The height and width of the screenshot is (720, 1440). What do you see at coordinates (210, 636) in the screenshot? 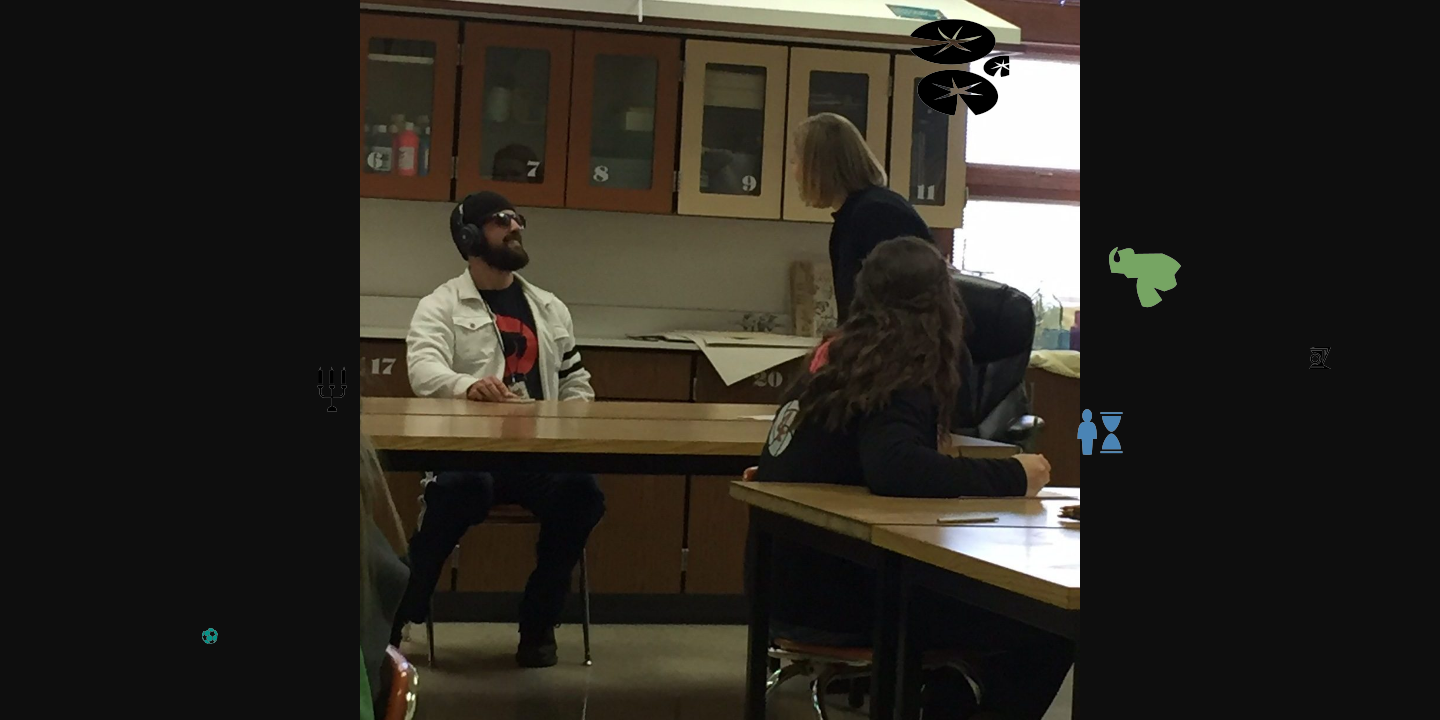
I see `access soccer or football games` at bounding box center [210, 636].